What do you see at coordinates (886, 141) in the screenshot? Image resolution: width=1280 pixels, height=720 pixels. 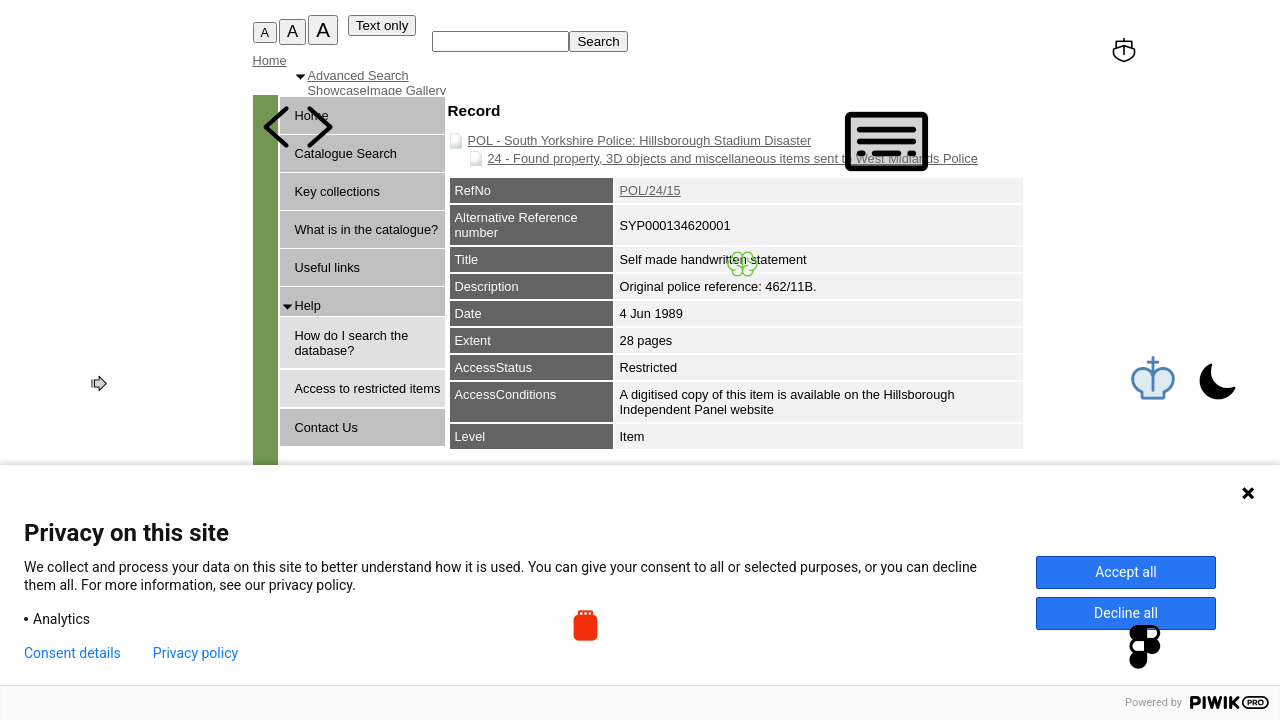 I see `open on-screen keyboard` at bounding box center [886, 141].